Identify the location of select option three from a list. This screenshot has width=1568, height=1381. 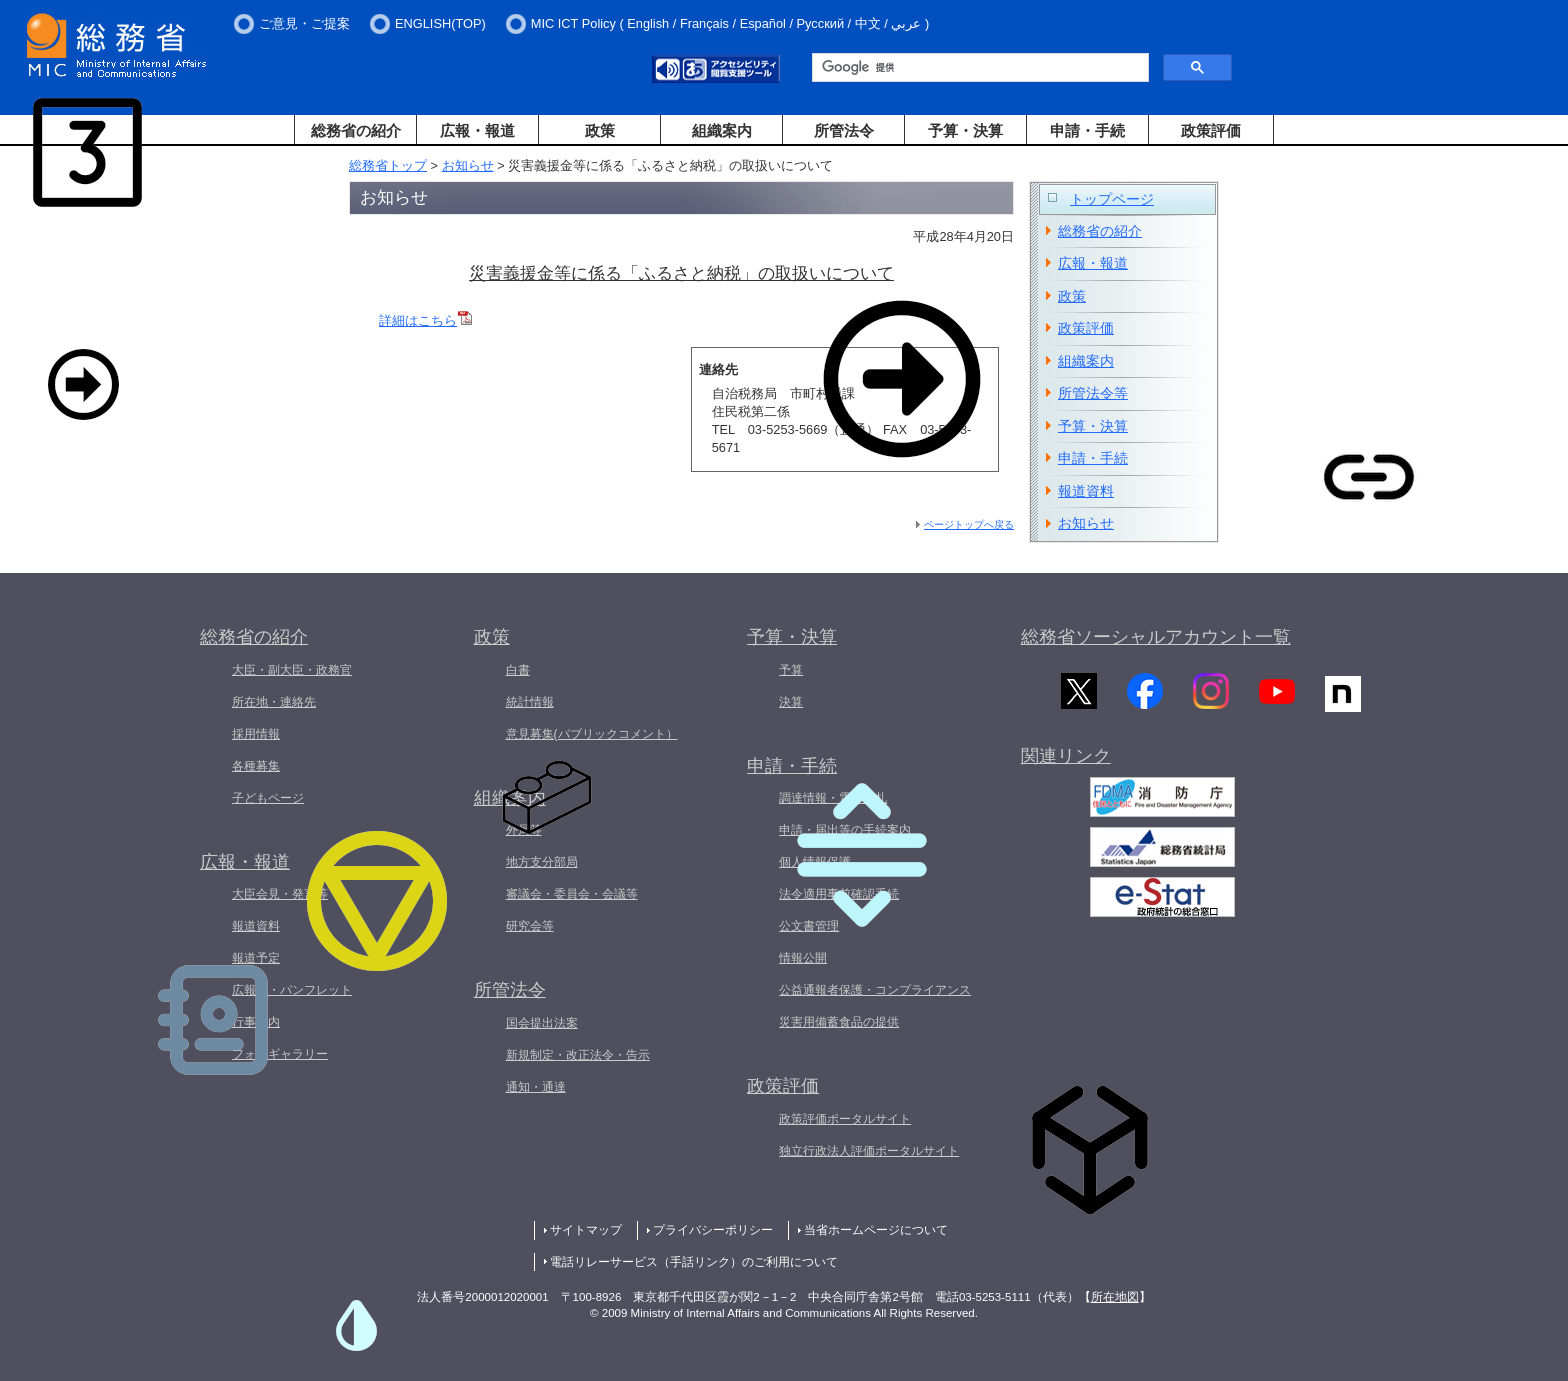
(87, 152).